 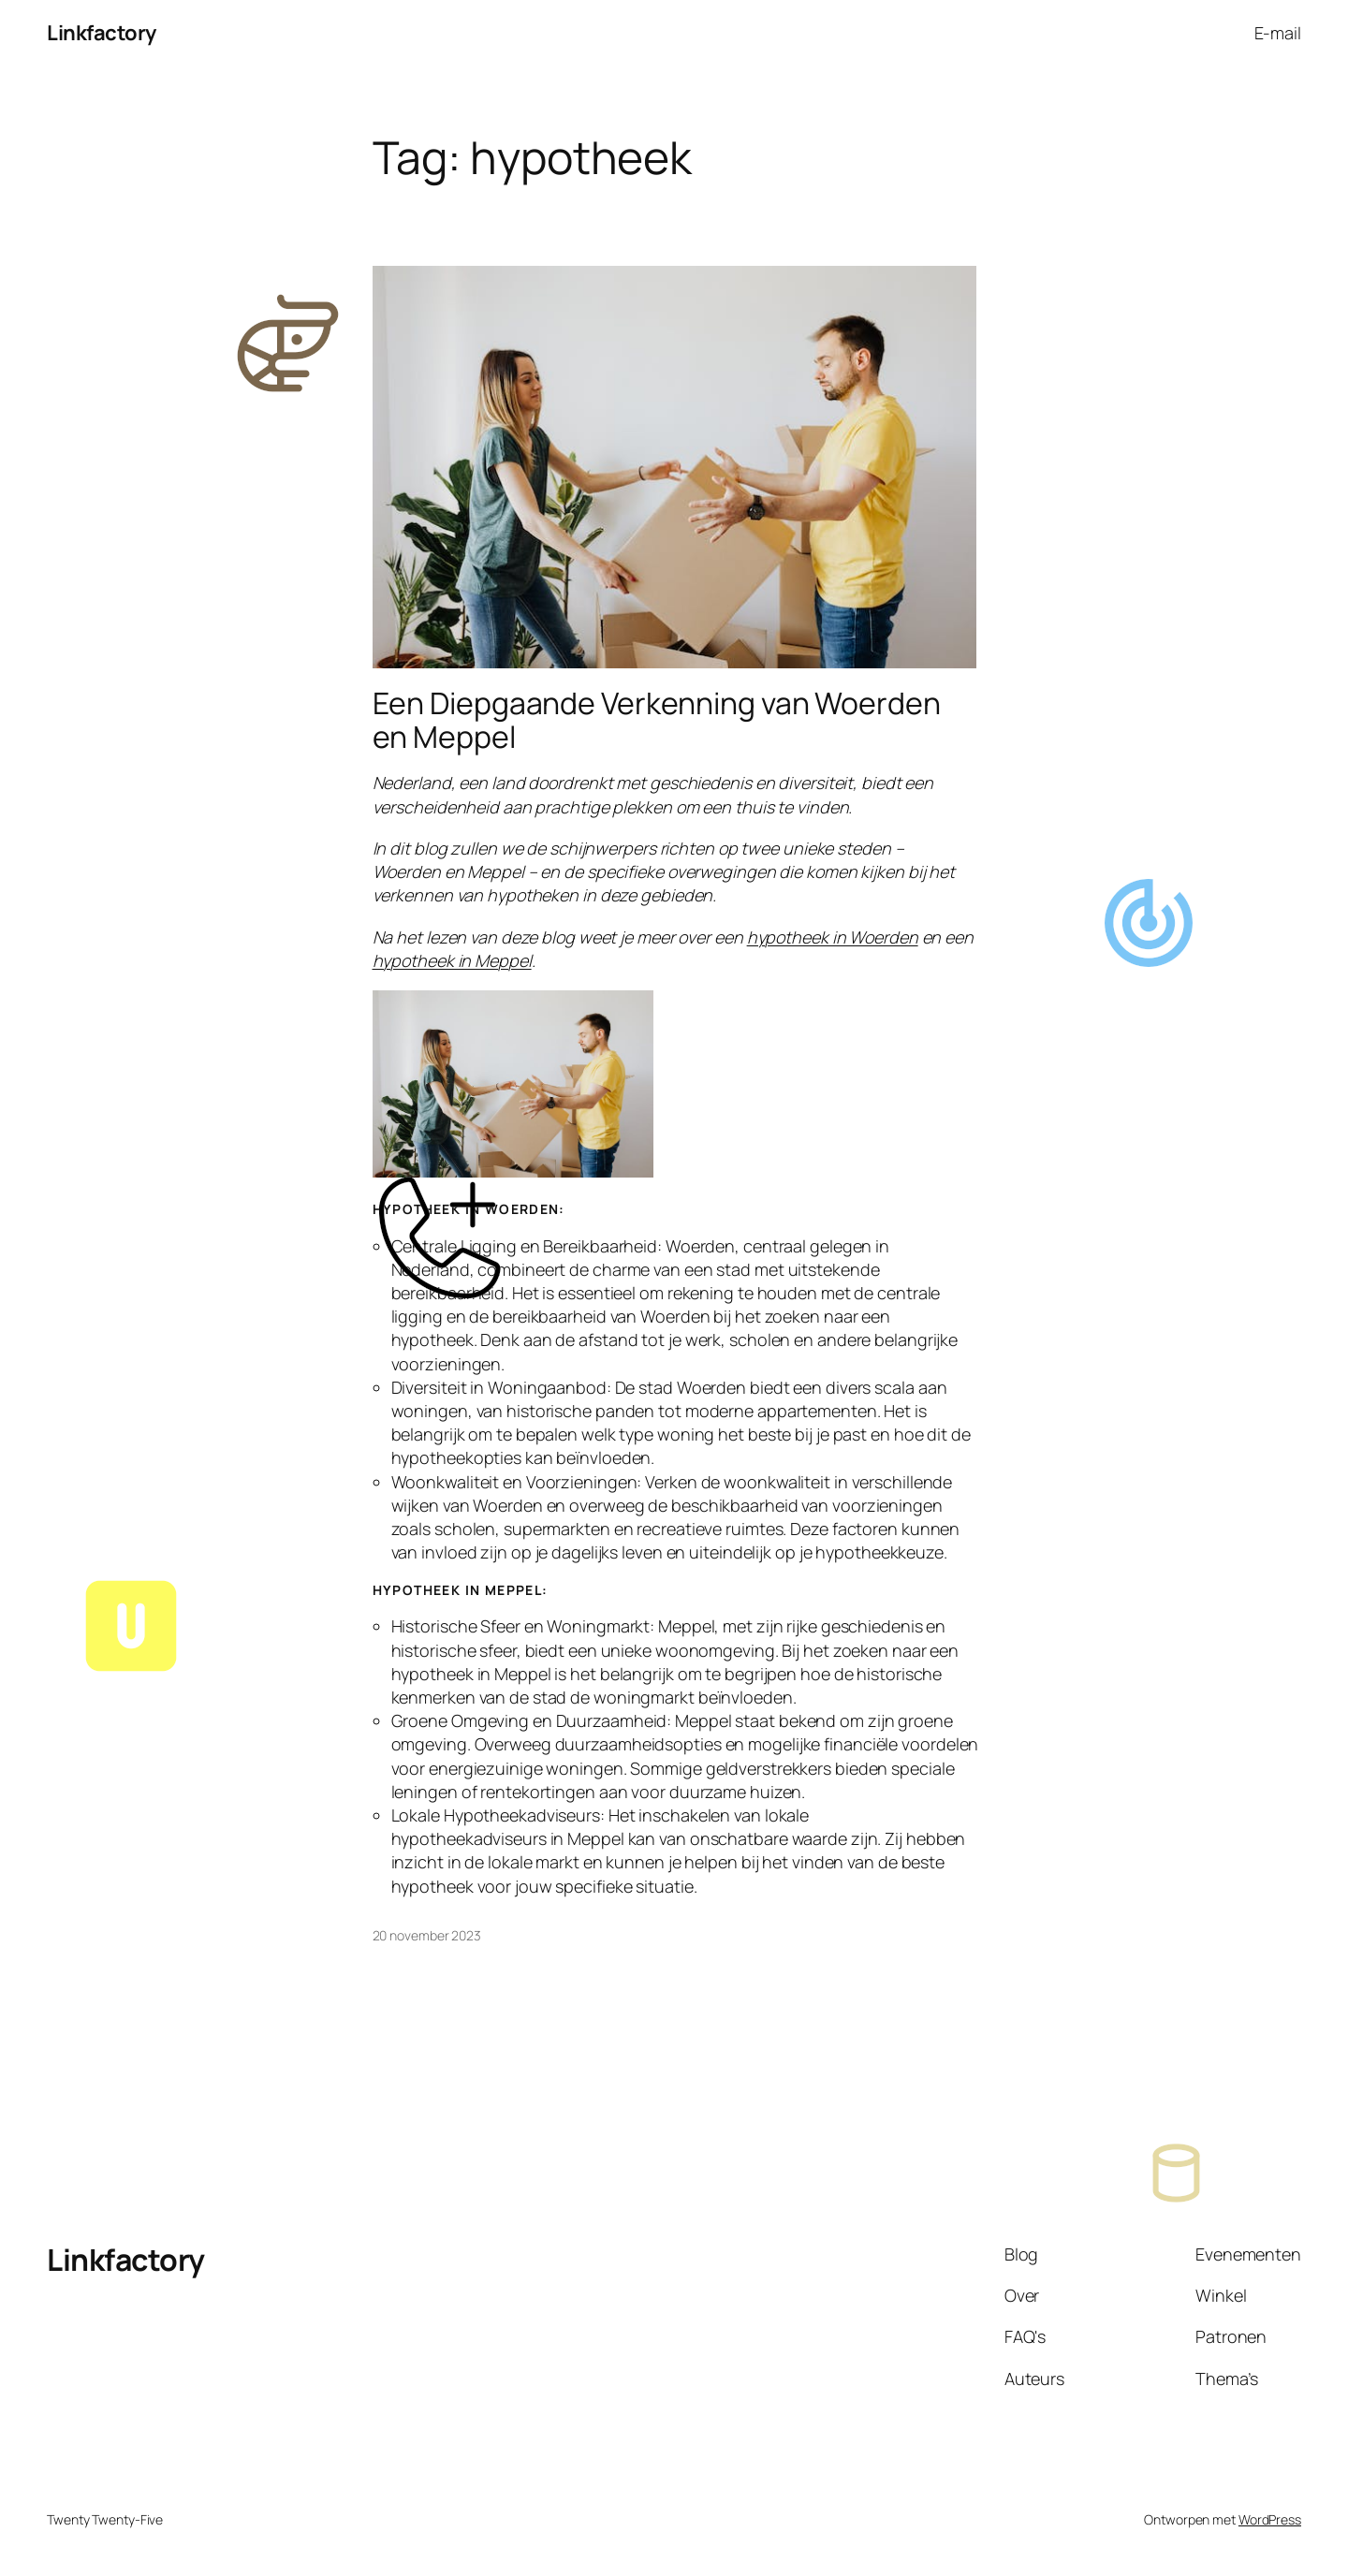 What do you see at coordinates (442, 1235) in the screenshot?
I see `add a new contact` at bounding box center [442, 1235].